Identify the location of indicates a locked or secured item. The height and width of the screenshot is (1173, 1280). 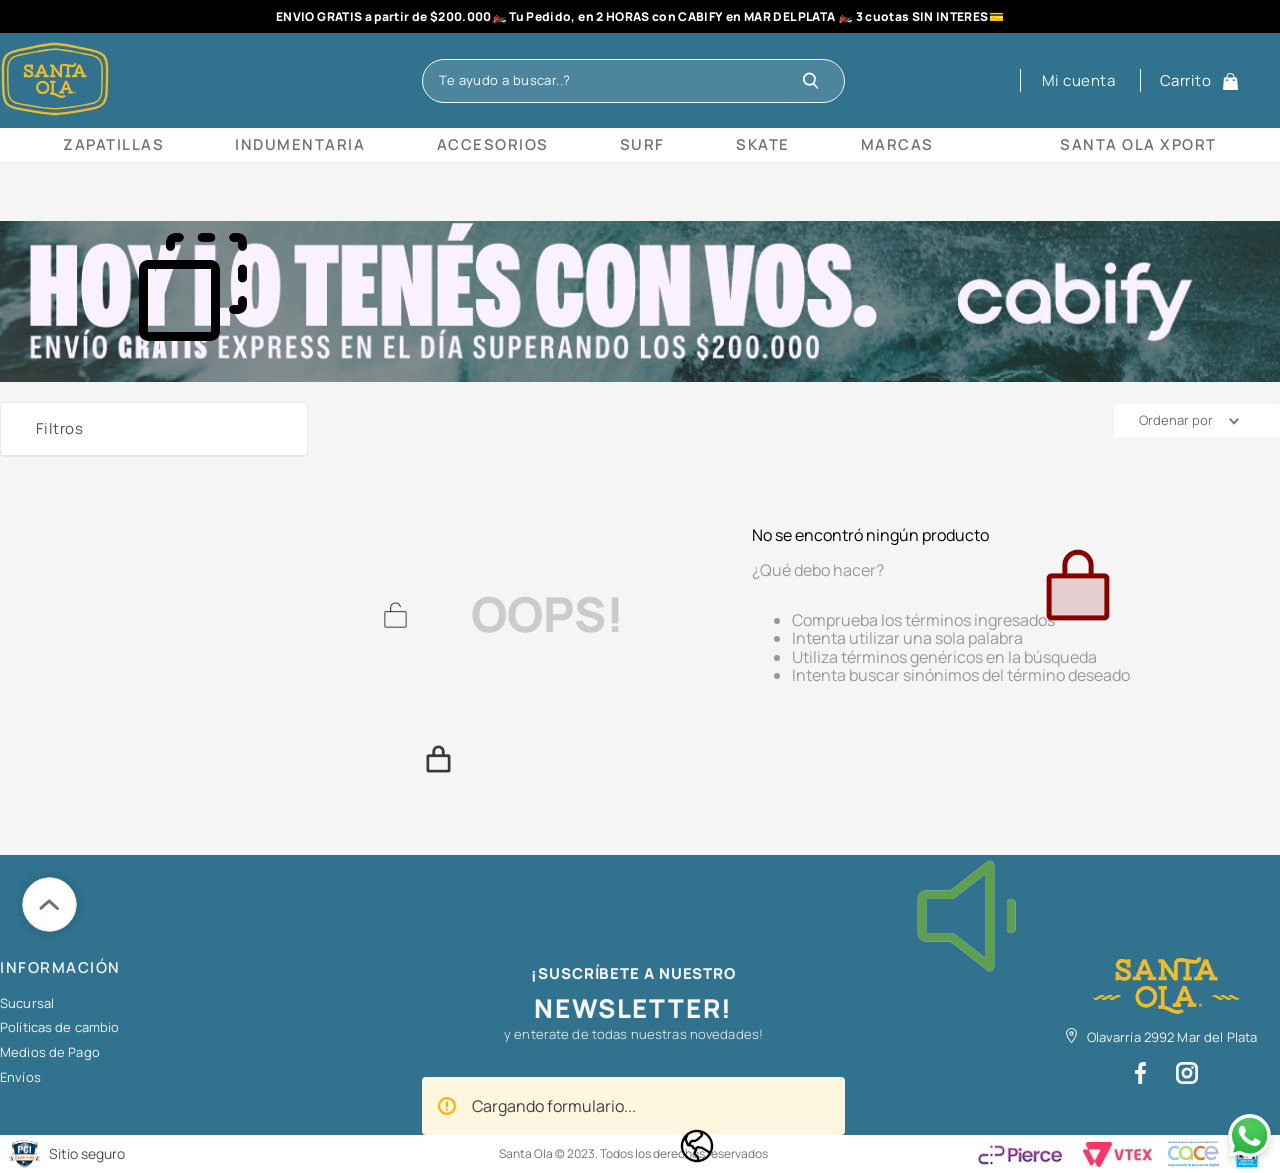
(1078, 589).